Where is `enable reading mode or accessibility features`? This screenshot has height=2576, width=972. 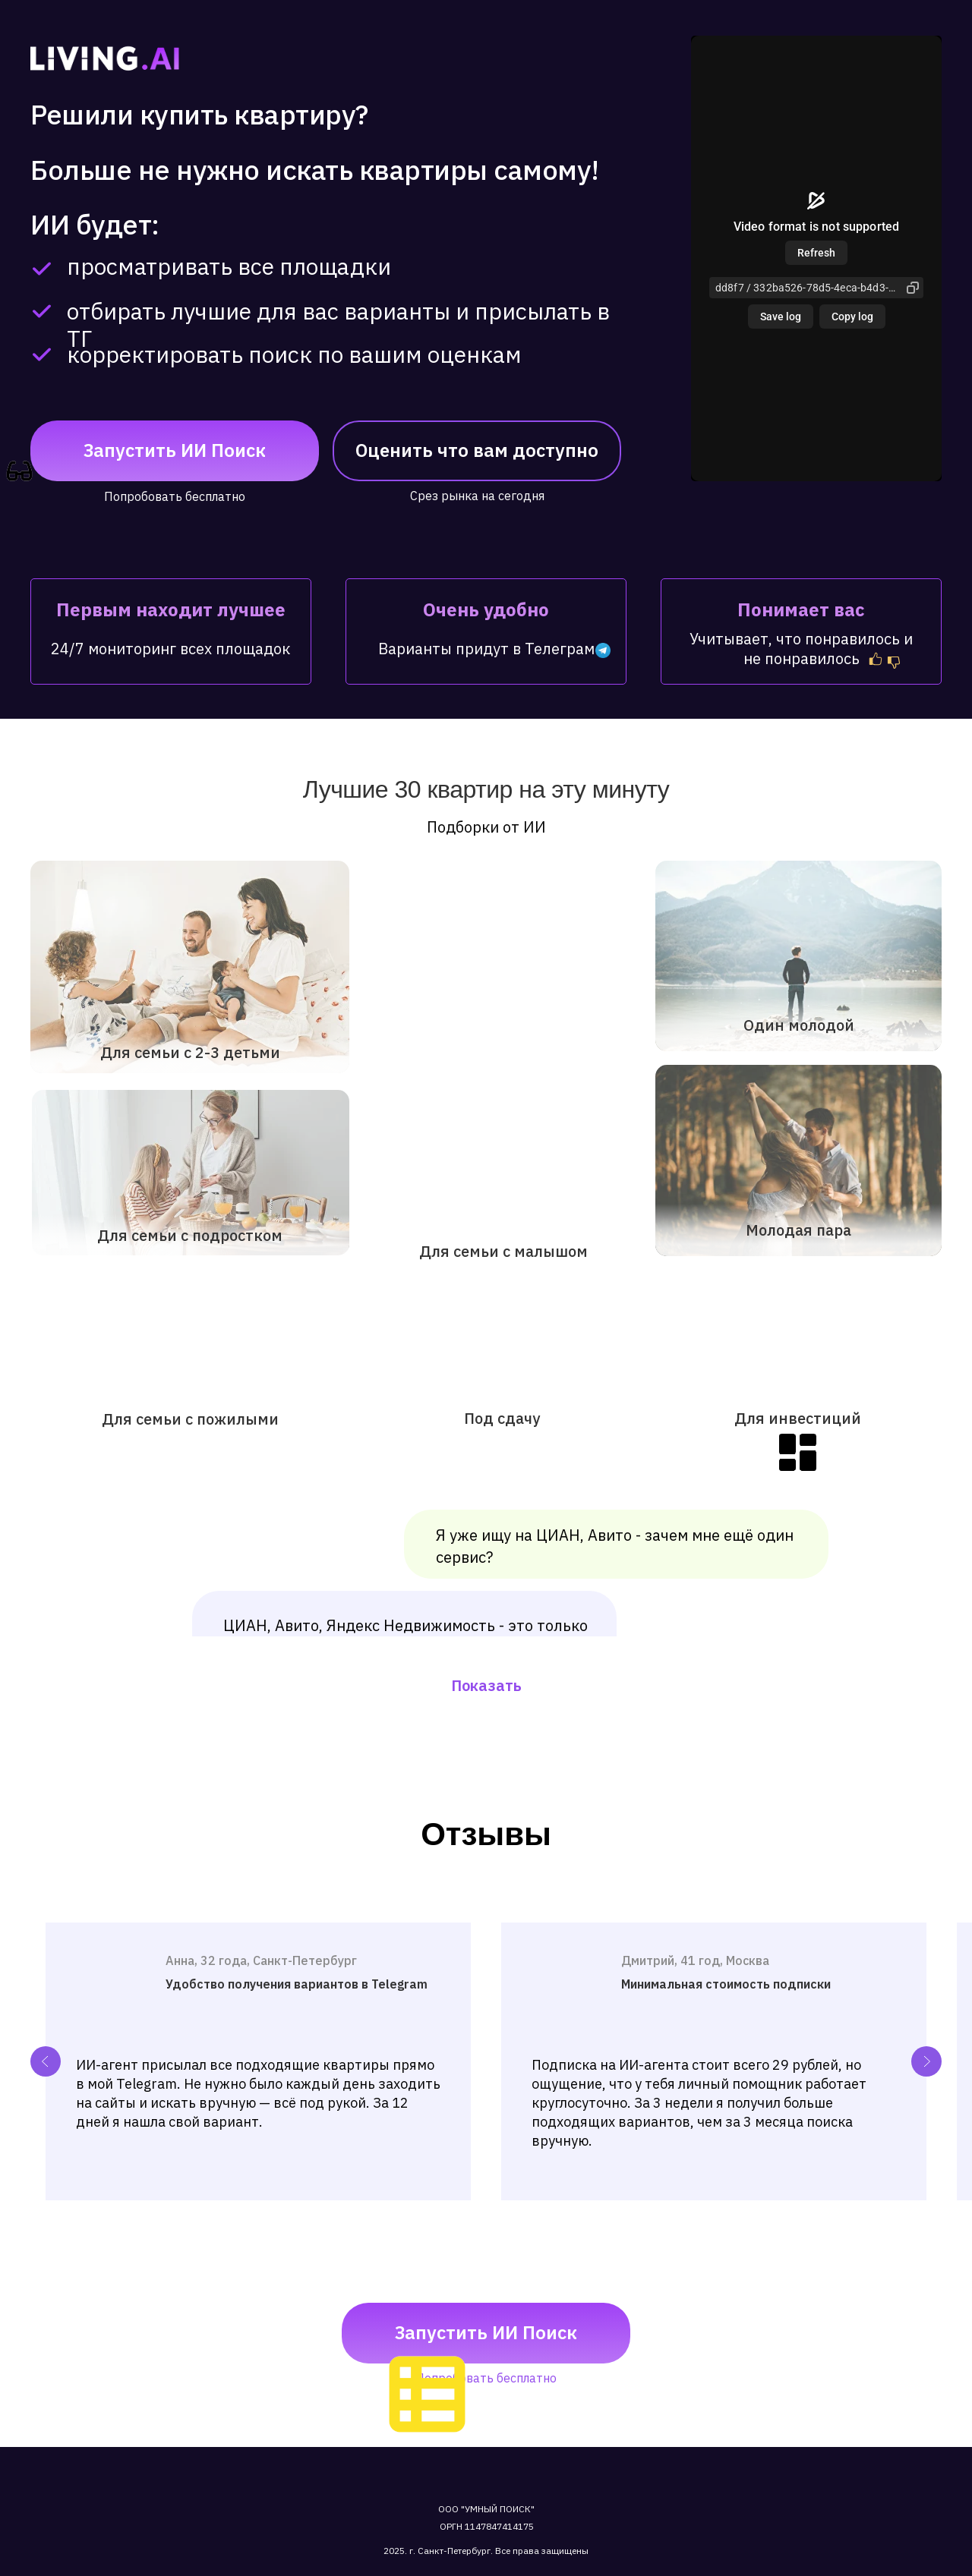
enable reading mode or accessibility features is located at coordinates (19, 471).